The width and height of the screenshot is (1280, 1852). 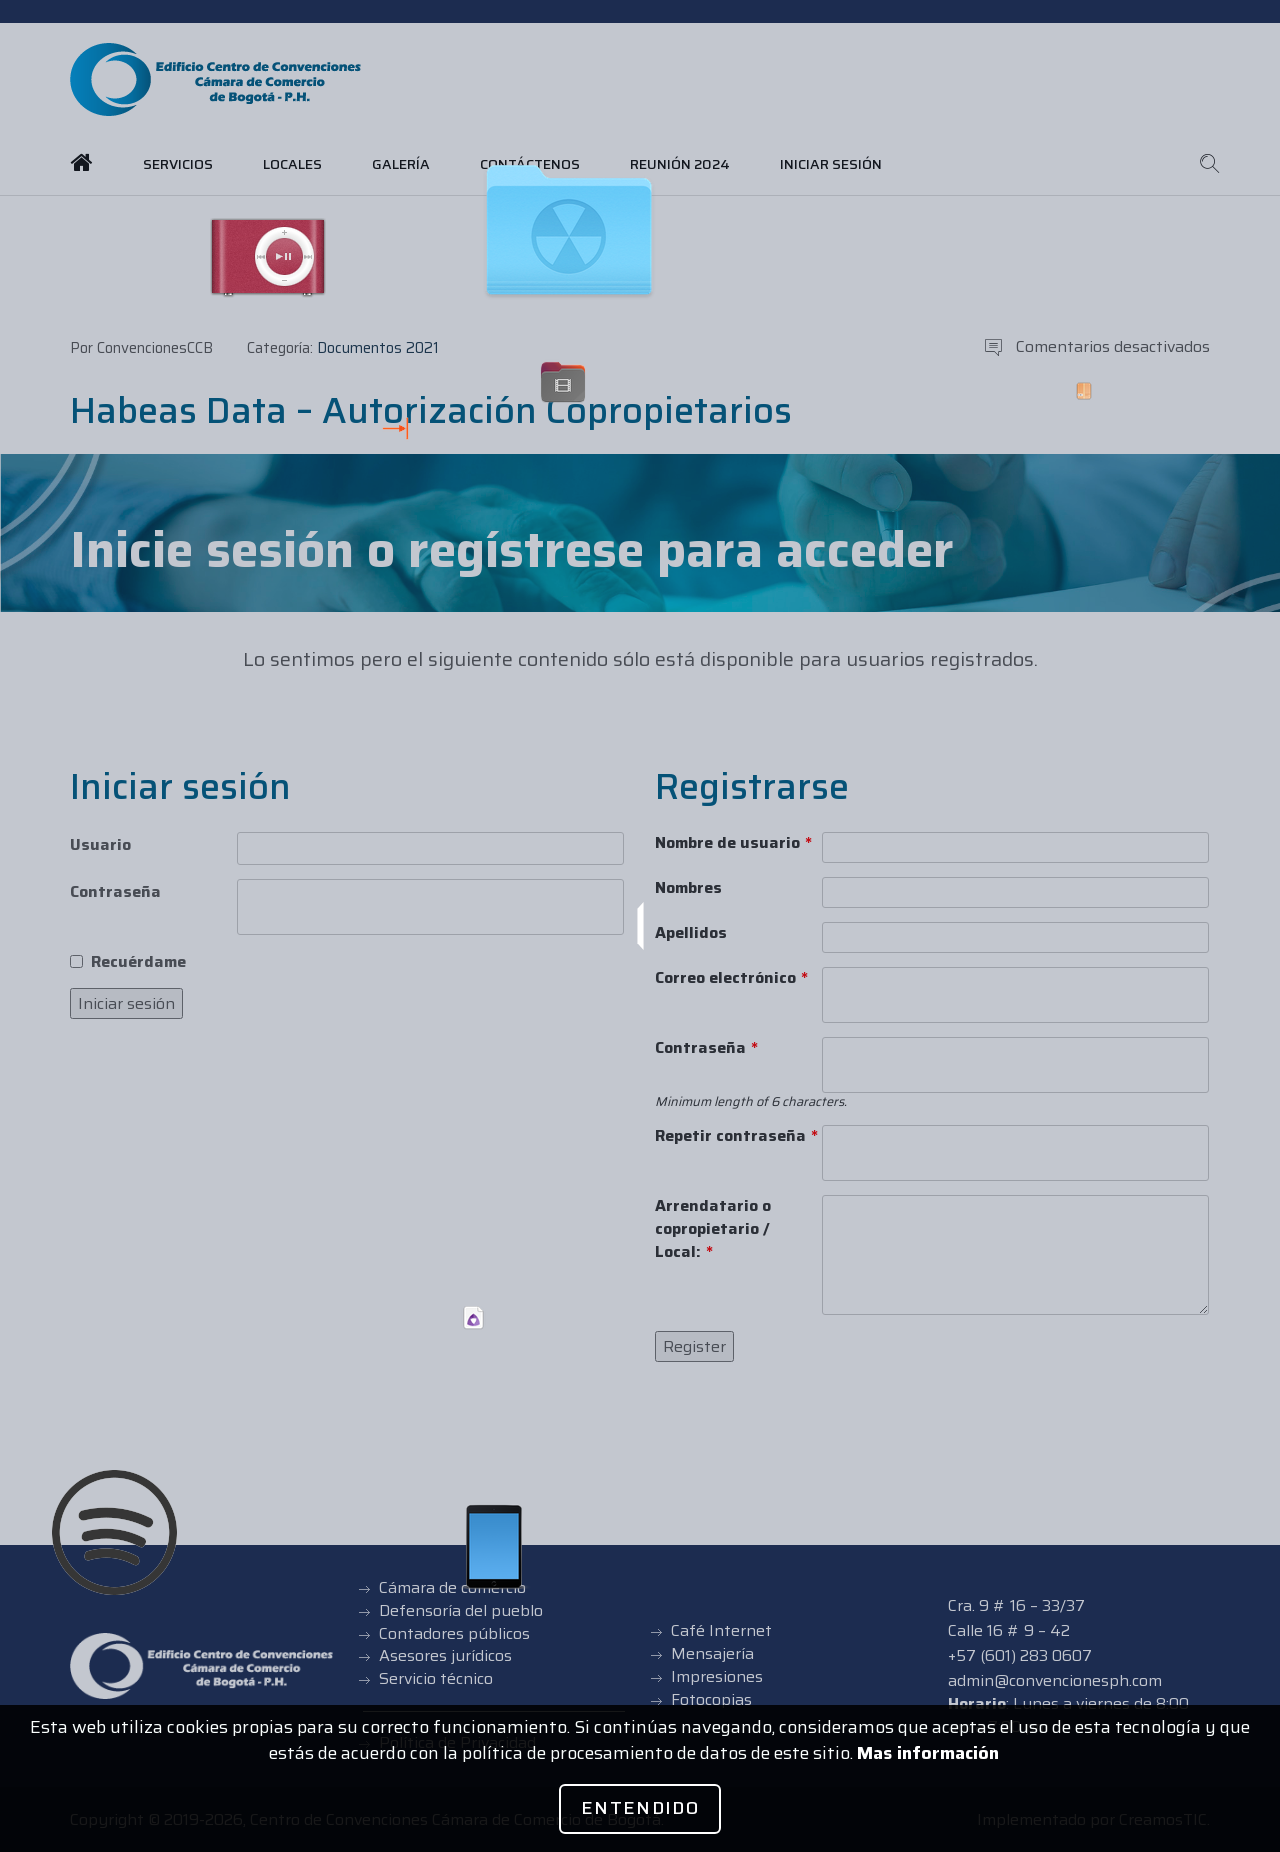 I want to click on folder for files ready to burn to disc, so click(x=569, y=230).